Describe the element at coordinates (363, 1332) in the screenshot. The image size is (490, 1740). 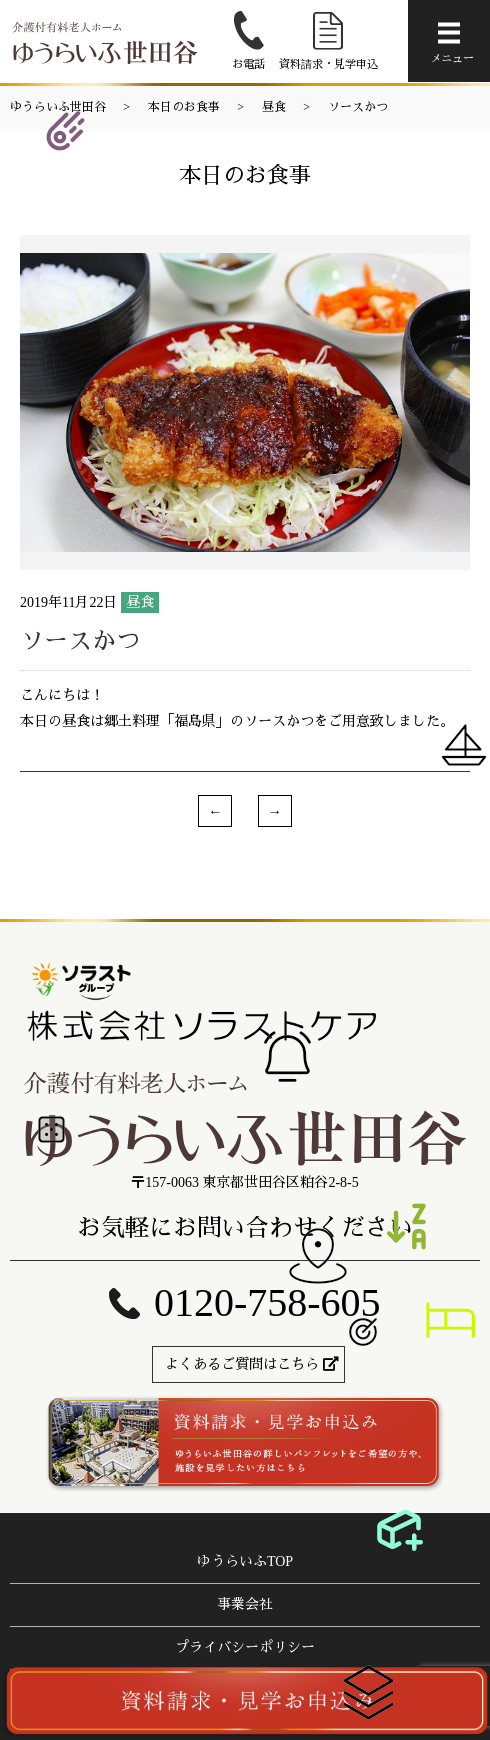
I see `set a goal or objective` at that location.